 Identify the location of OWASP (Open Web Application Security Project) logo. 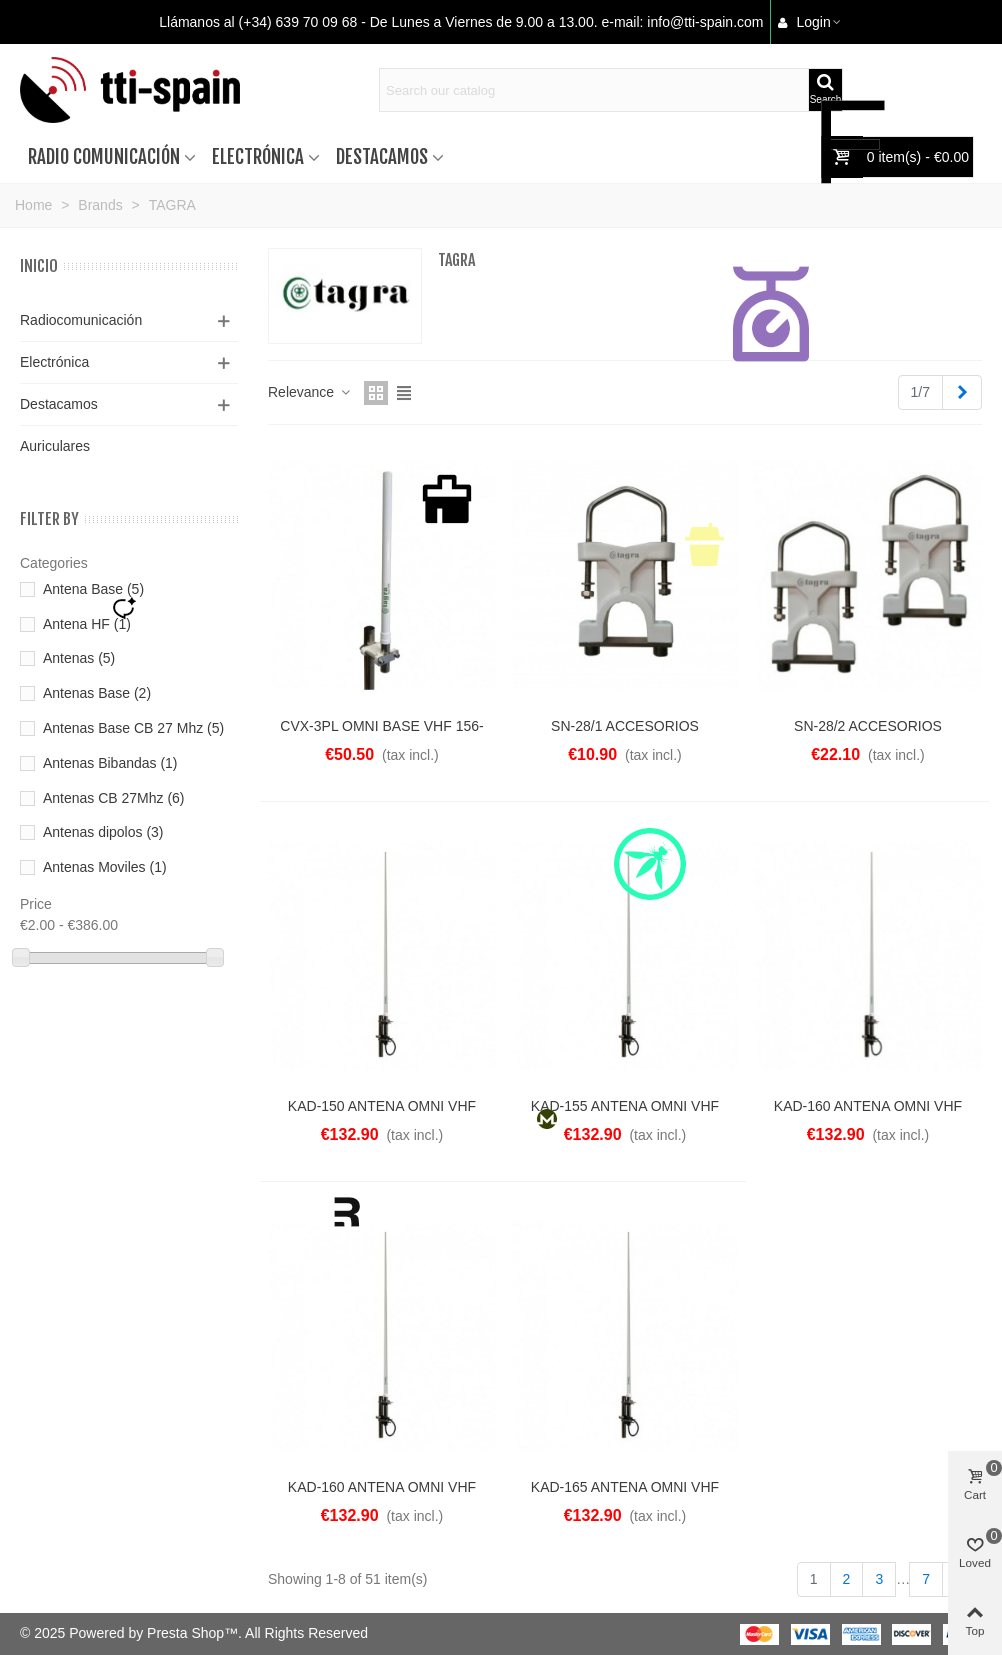
(650, 864).